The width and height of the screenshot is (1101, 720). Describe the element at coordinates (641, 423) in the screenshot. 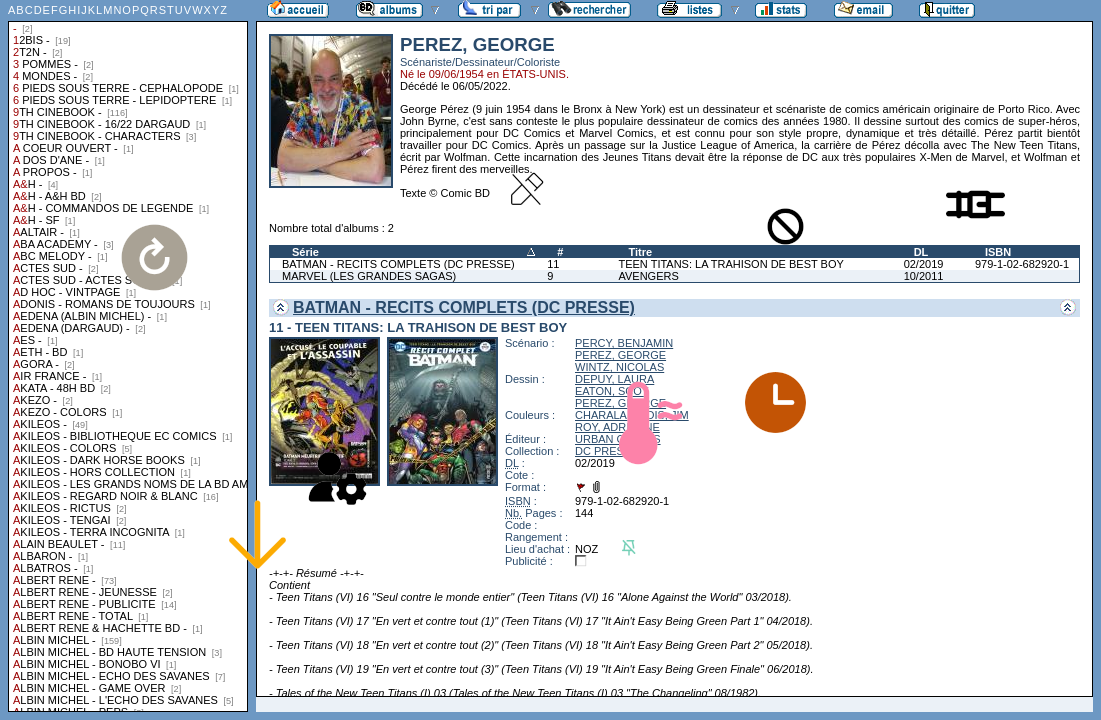

I see `indicates high temperature or heat warning` at that location.